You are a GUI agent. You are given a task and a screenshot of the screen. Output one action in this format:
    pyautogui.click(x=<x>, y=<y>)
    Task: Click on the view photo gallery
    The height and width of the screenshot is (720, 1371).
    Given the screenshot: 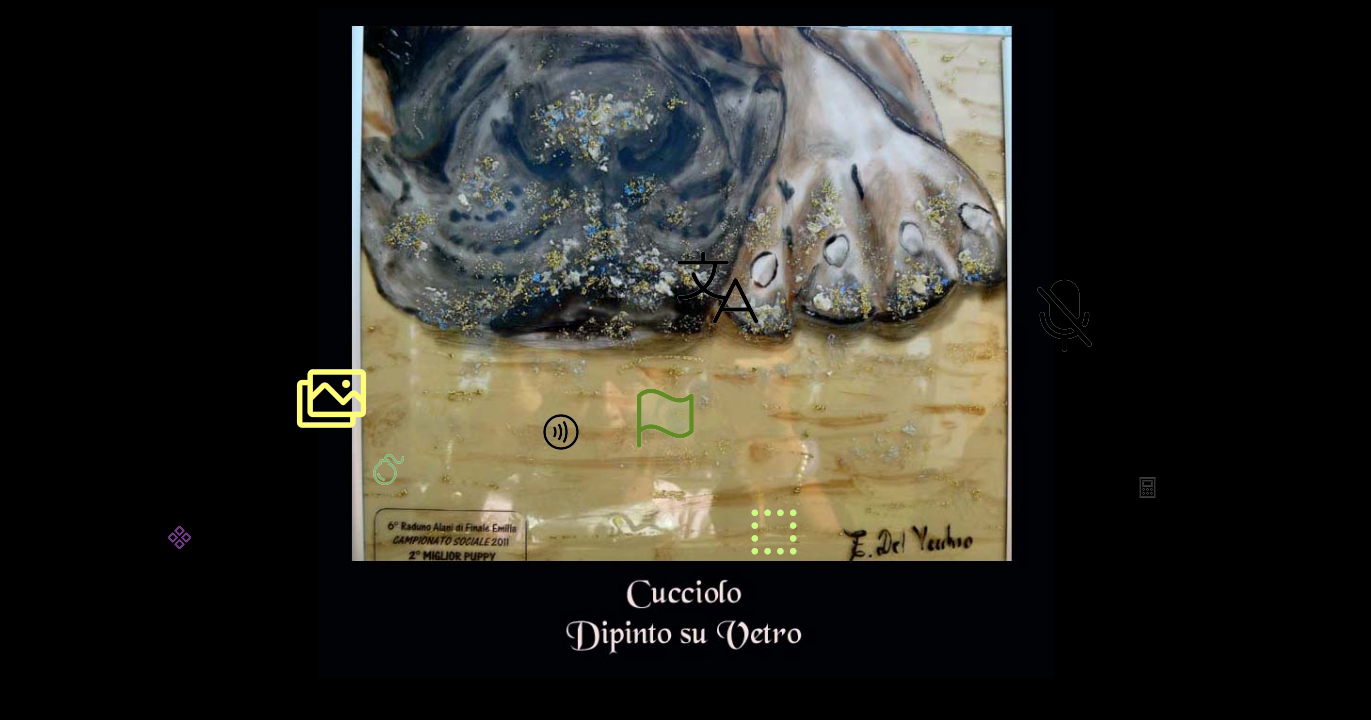 What is the action you would take?
    pyautogui.click(x=331, y=398)
    